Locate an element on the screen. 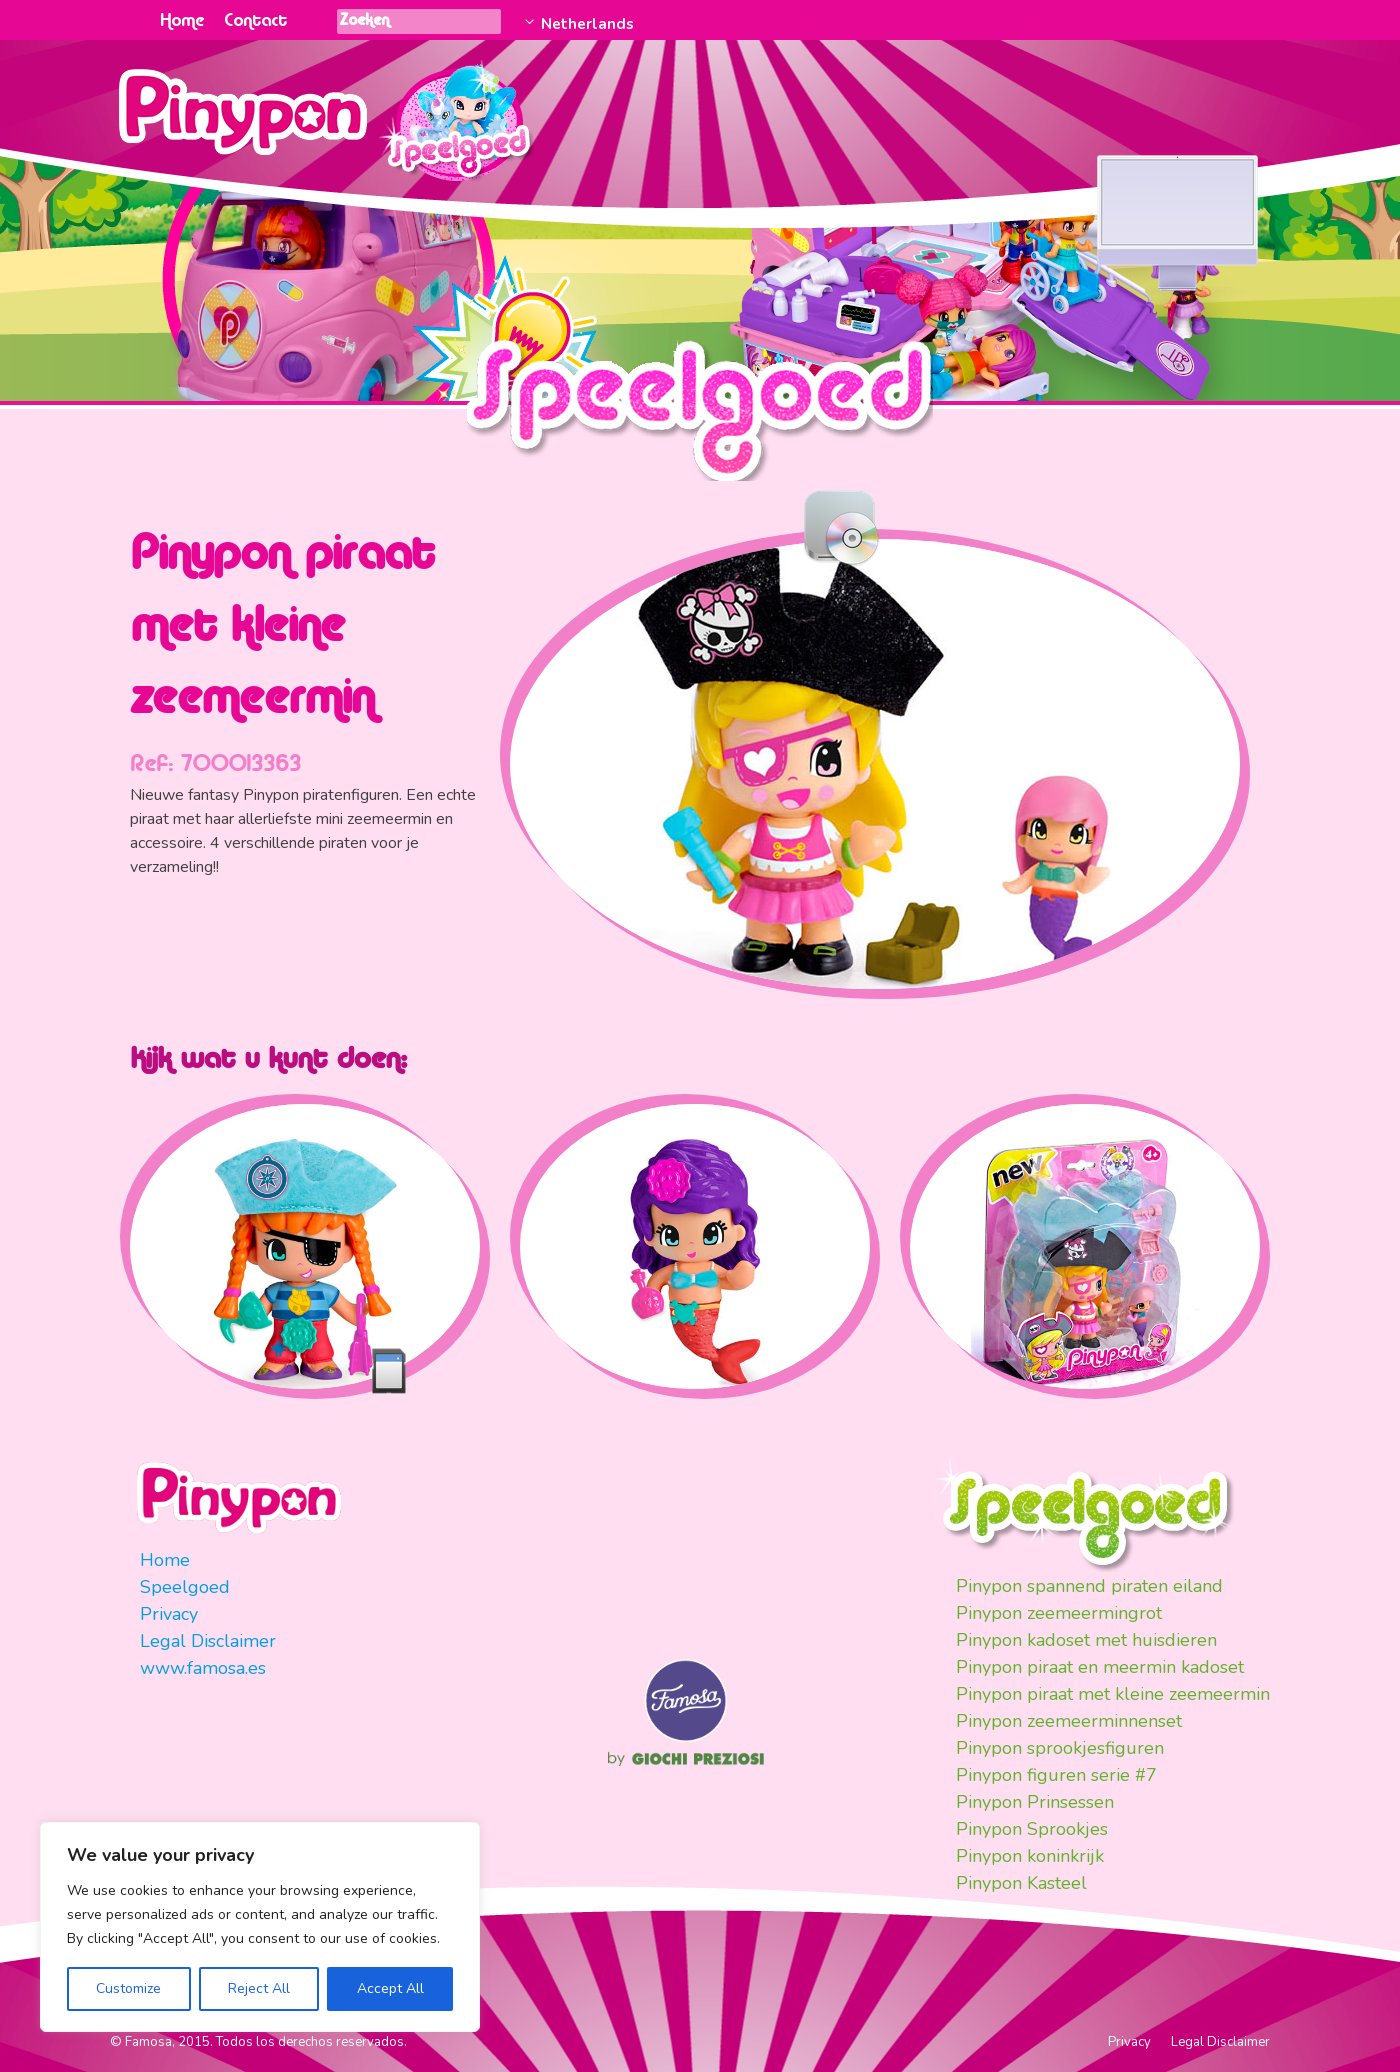  access SD card storage is located at coordinates (389, 1371).